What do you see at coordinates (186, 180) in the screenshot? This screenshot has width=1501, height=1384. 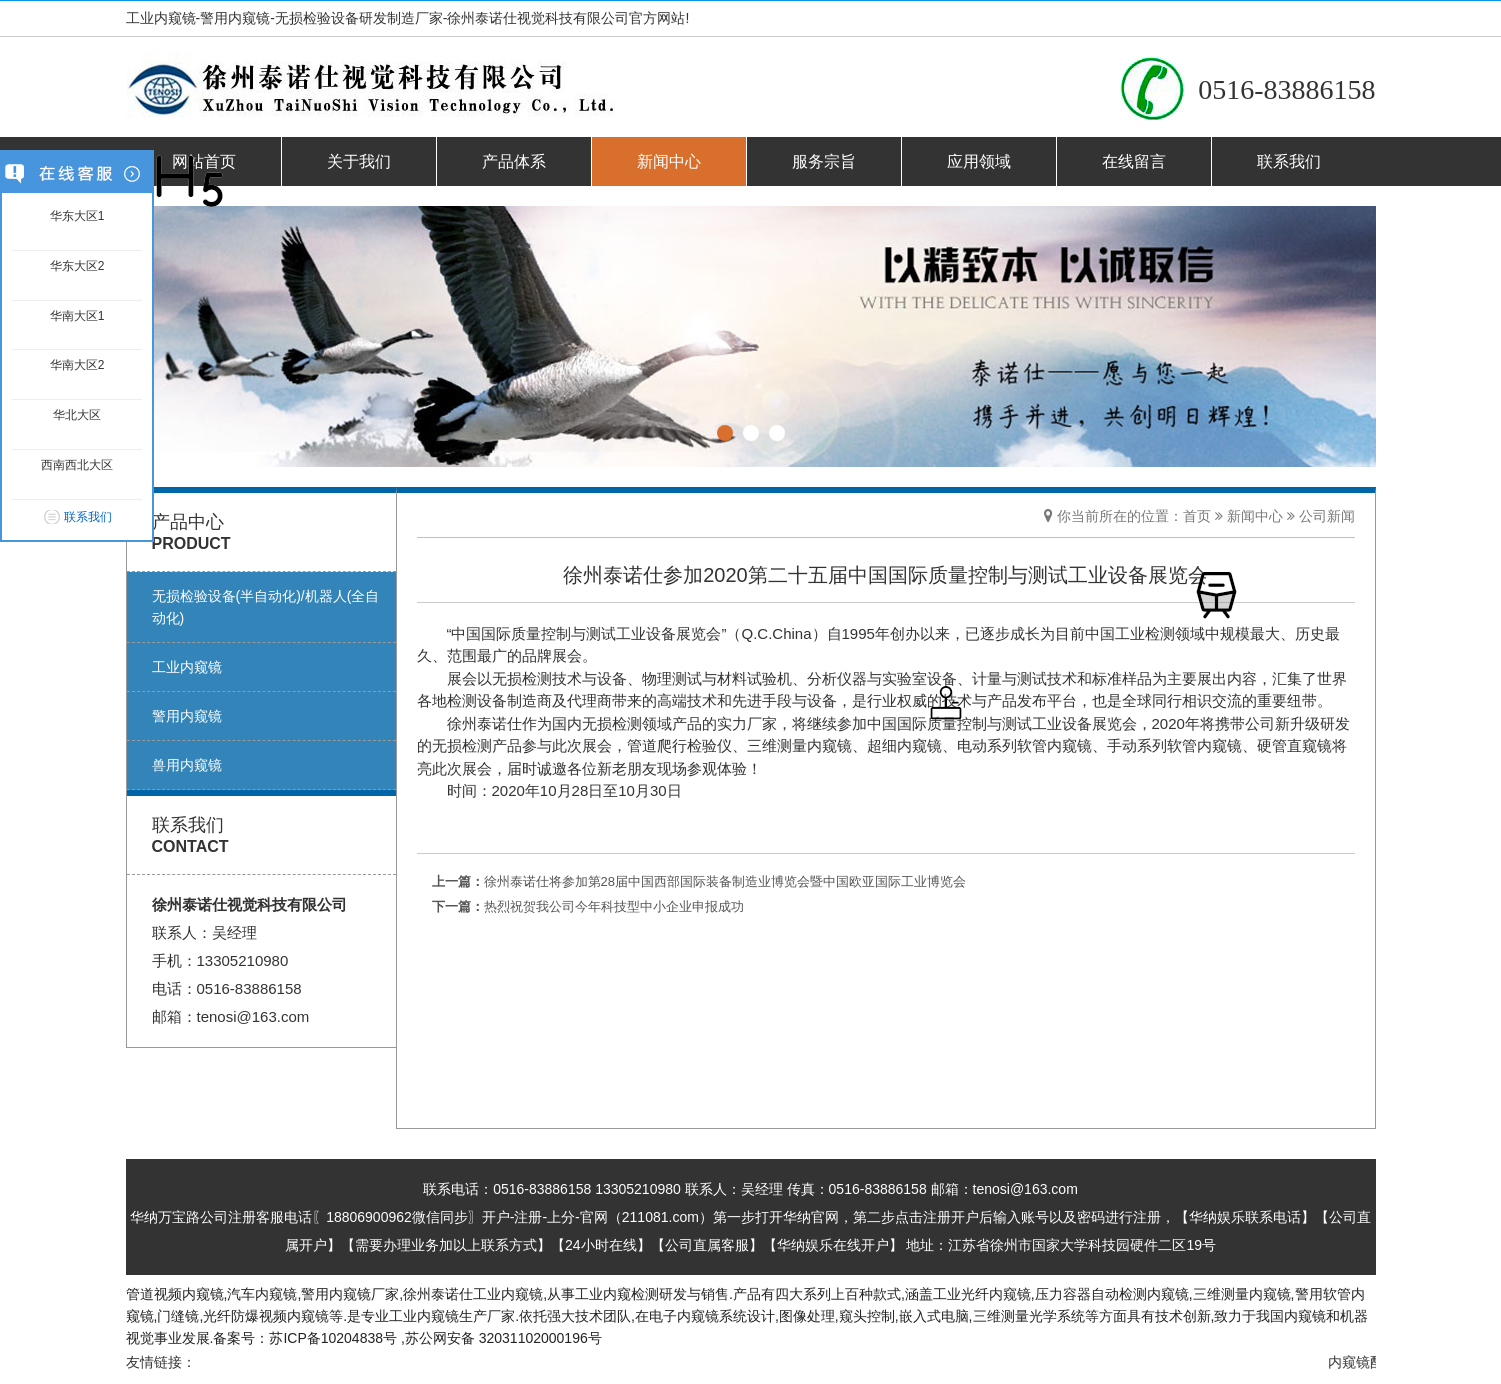 I see `format text as heading level 5` at bounding box center [186, 180].